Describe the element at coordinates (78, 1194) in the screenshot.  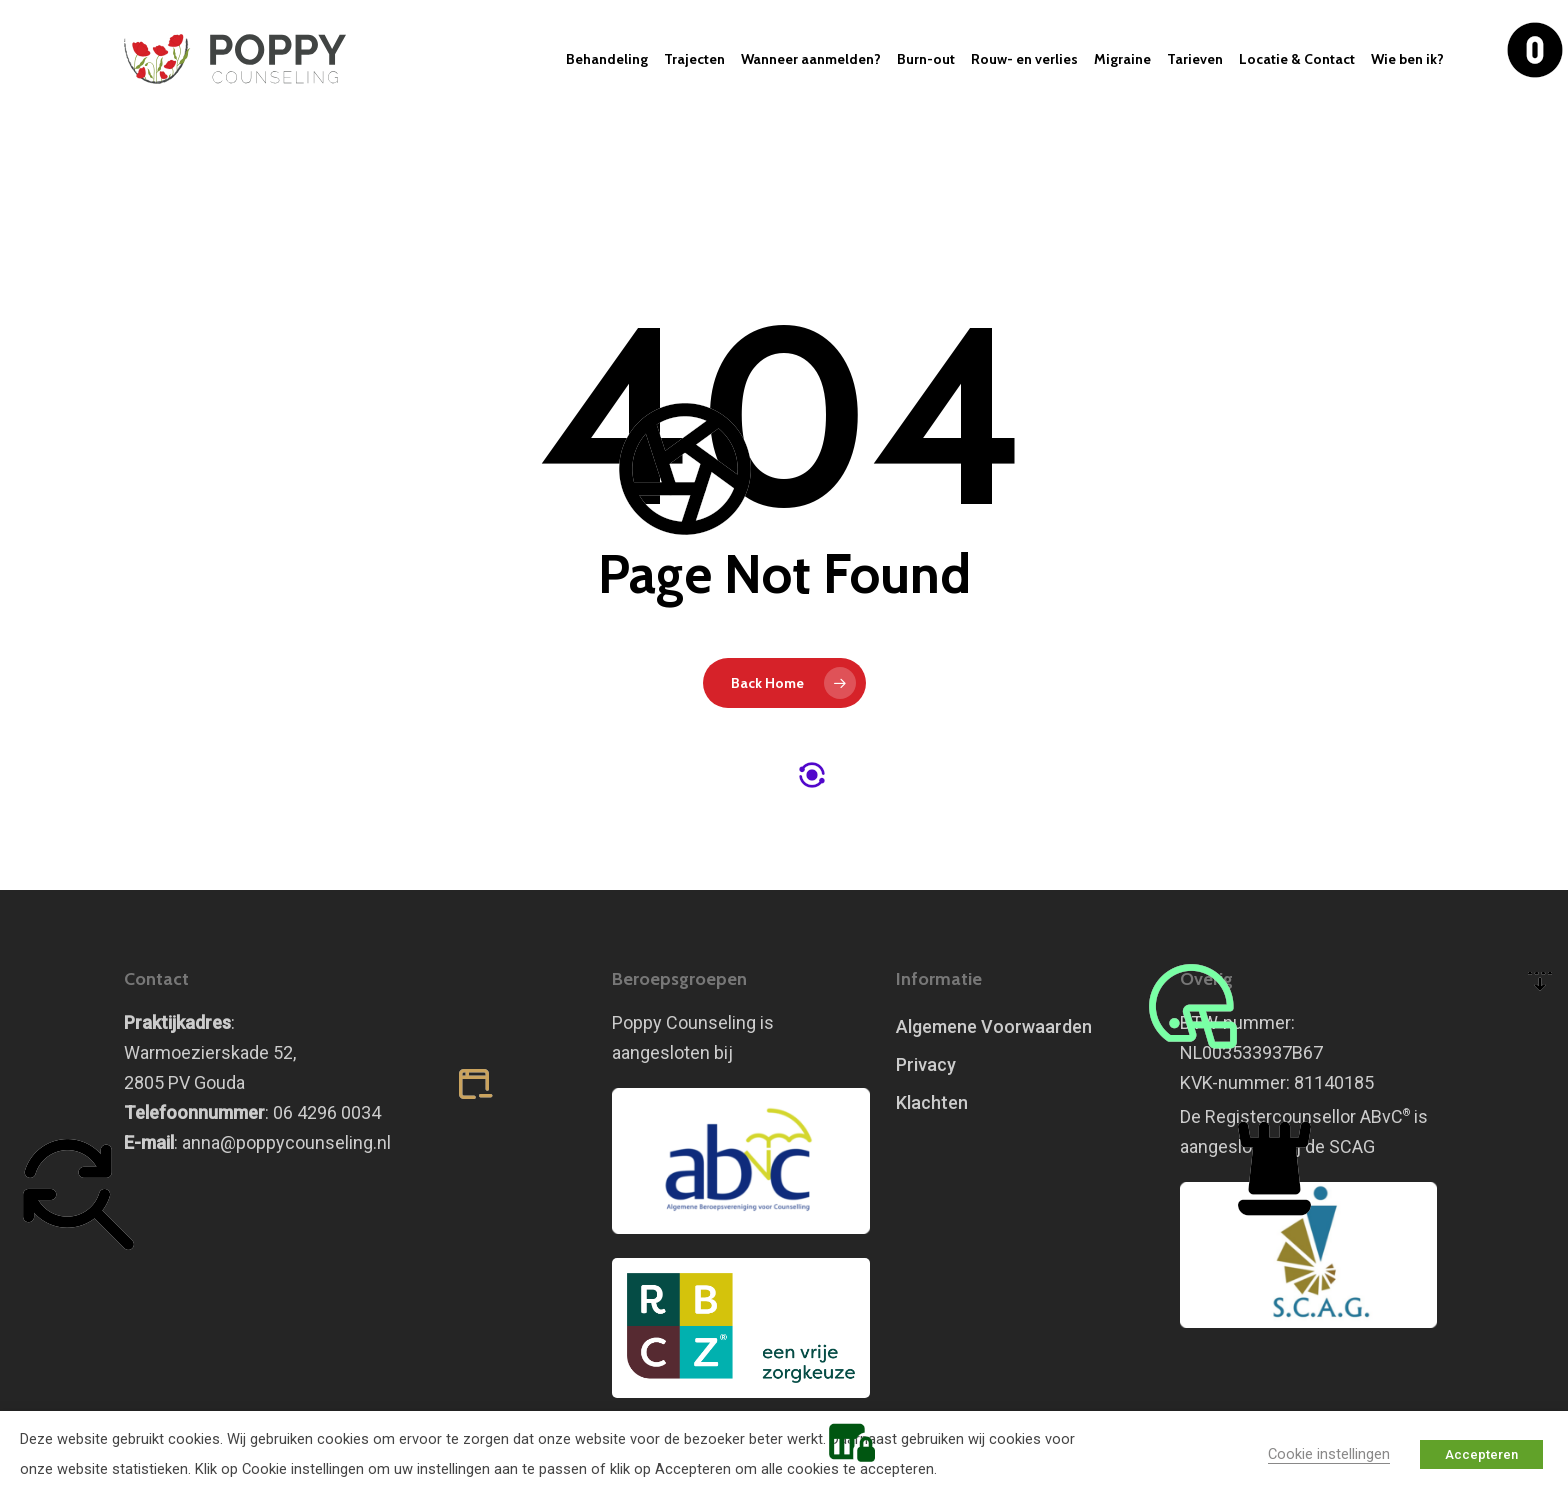
I see `replace current search or find another result` at that location.